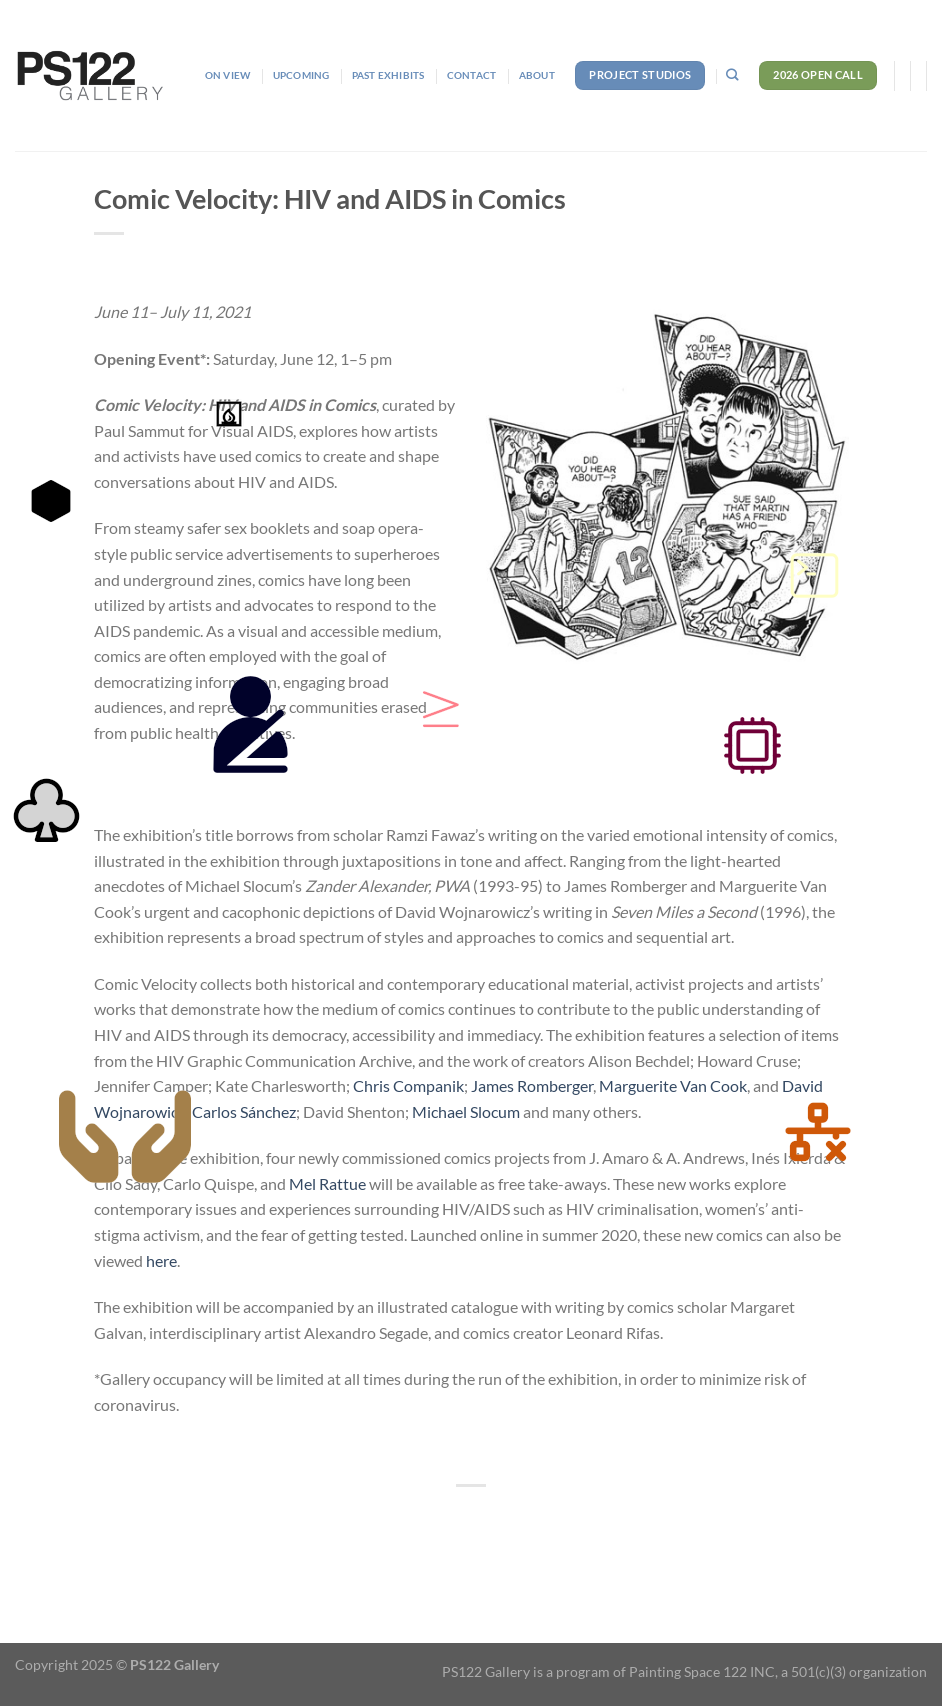 The width and height of the screenshot is (942, 1706). What do you see at coordinates (229, 414) in the screenshot?
I see `access fireplace or heating controls` at bounding box center [229, 414].